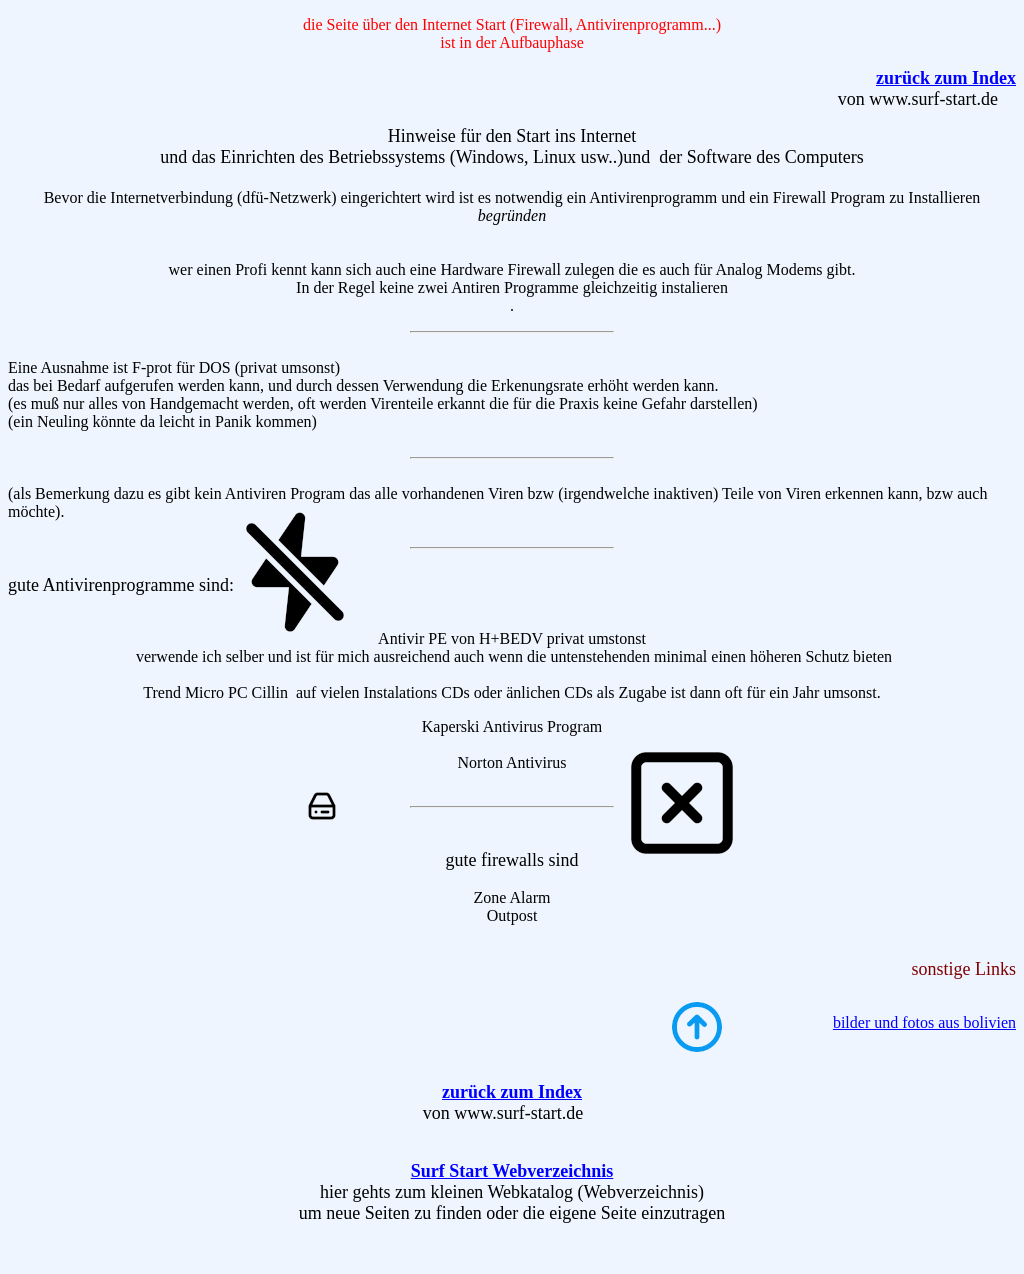  I want to click on disable camera flash, so click(295, 572).